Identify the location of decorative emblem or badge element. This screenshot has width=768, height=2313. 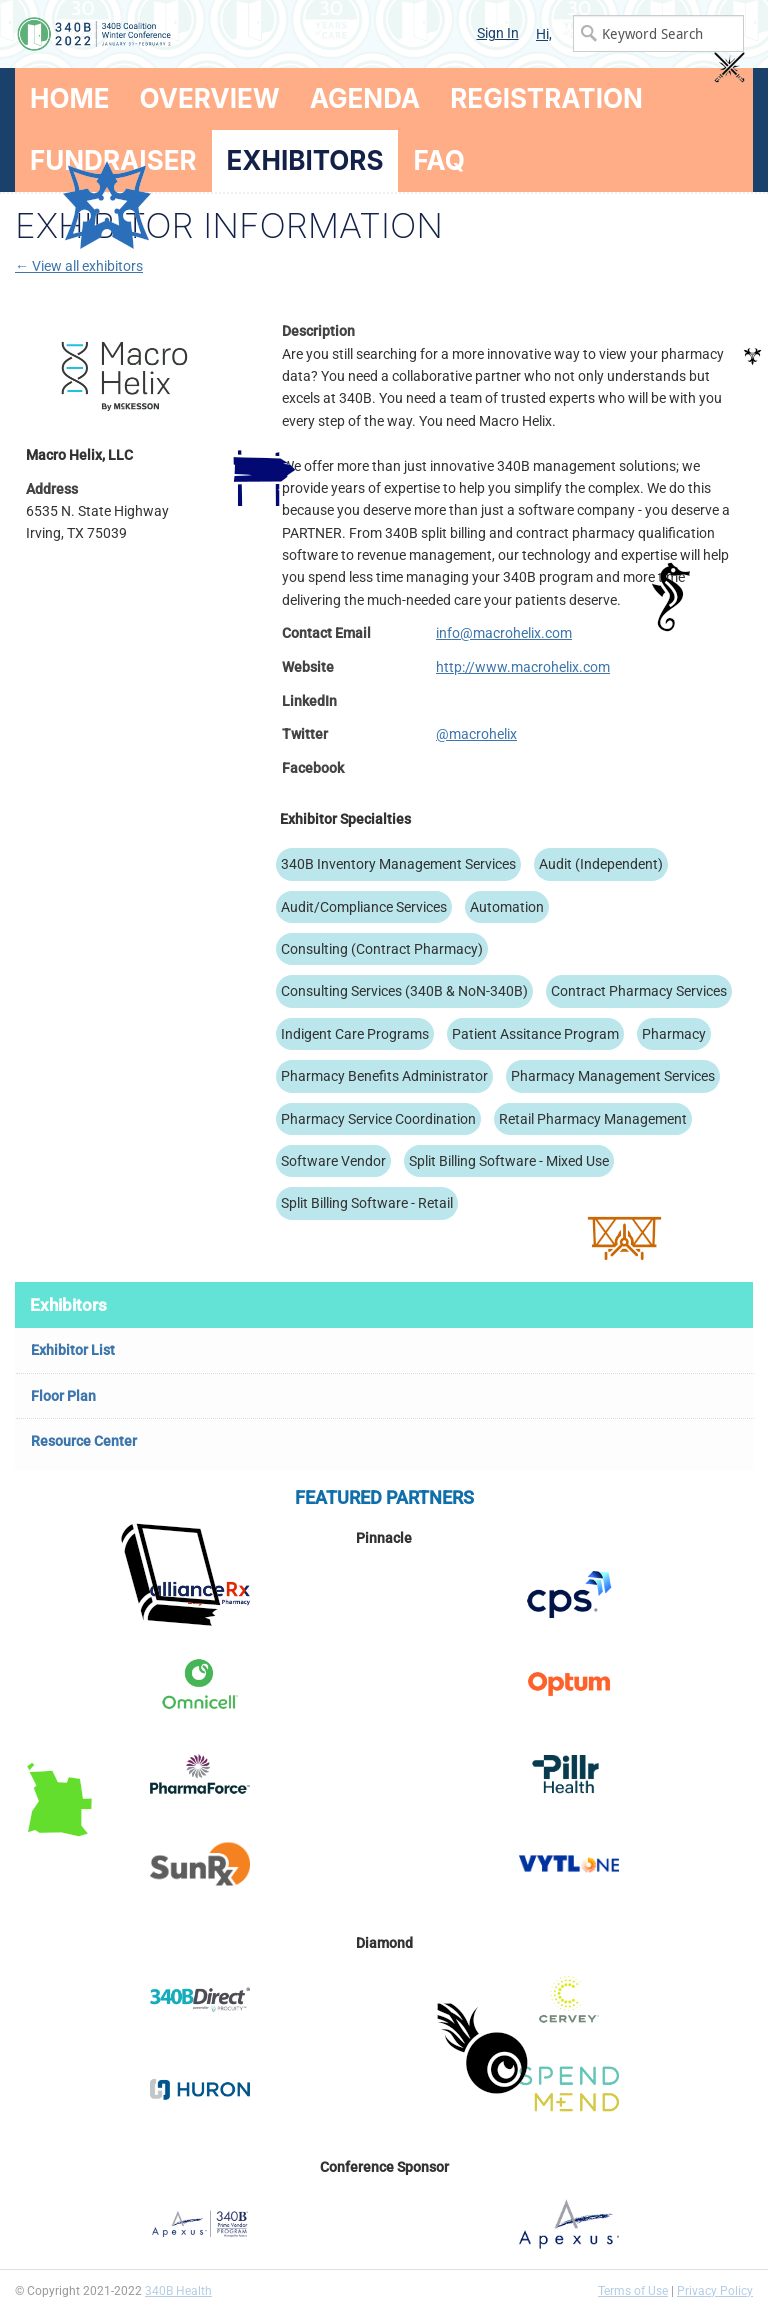
(107, 205).